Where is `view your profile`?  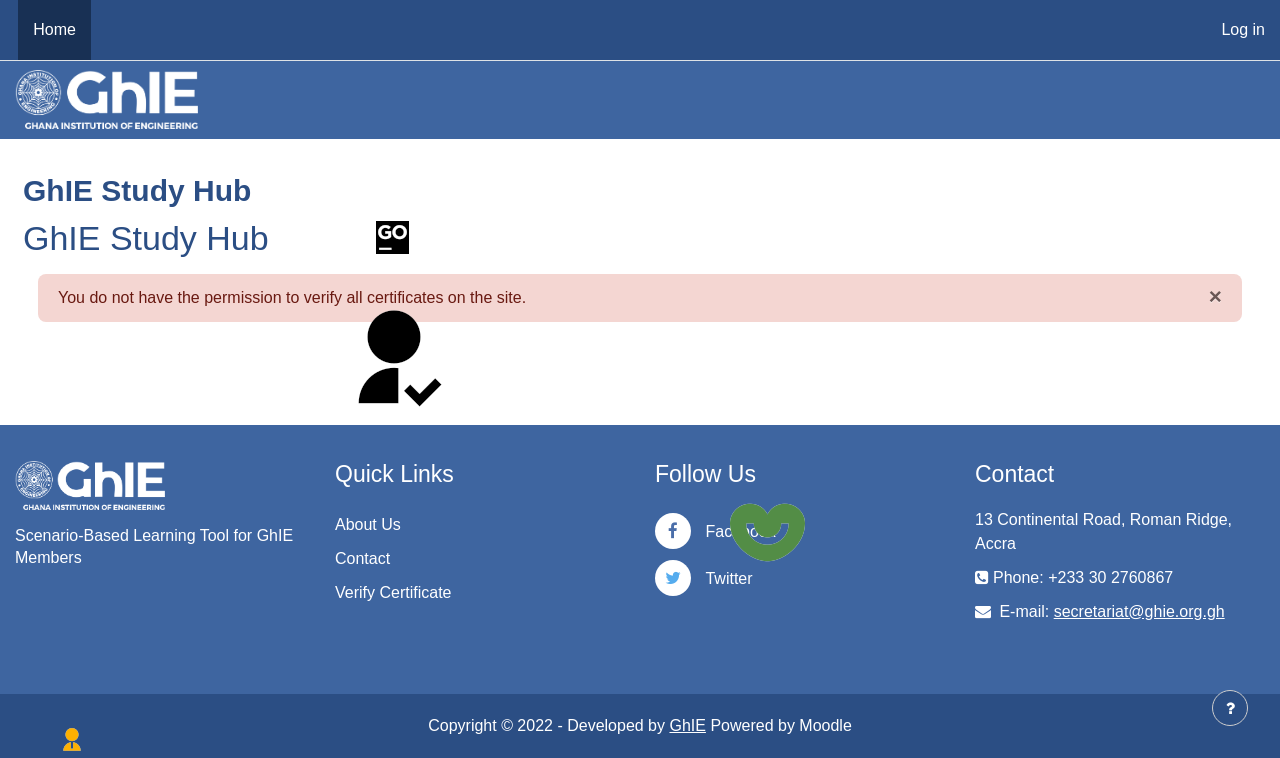 view your profile is located at coordinates (72, 740).